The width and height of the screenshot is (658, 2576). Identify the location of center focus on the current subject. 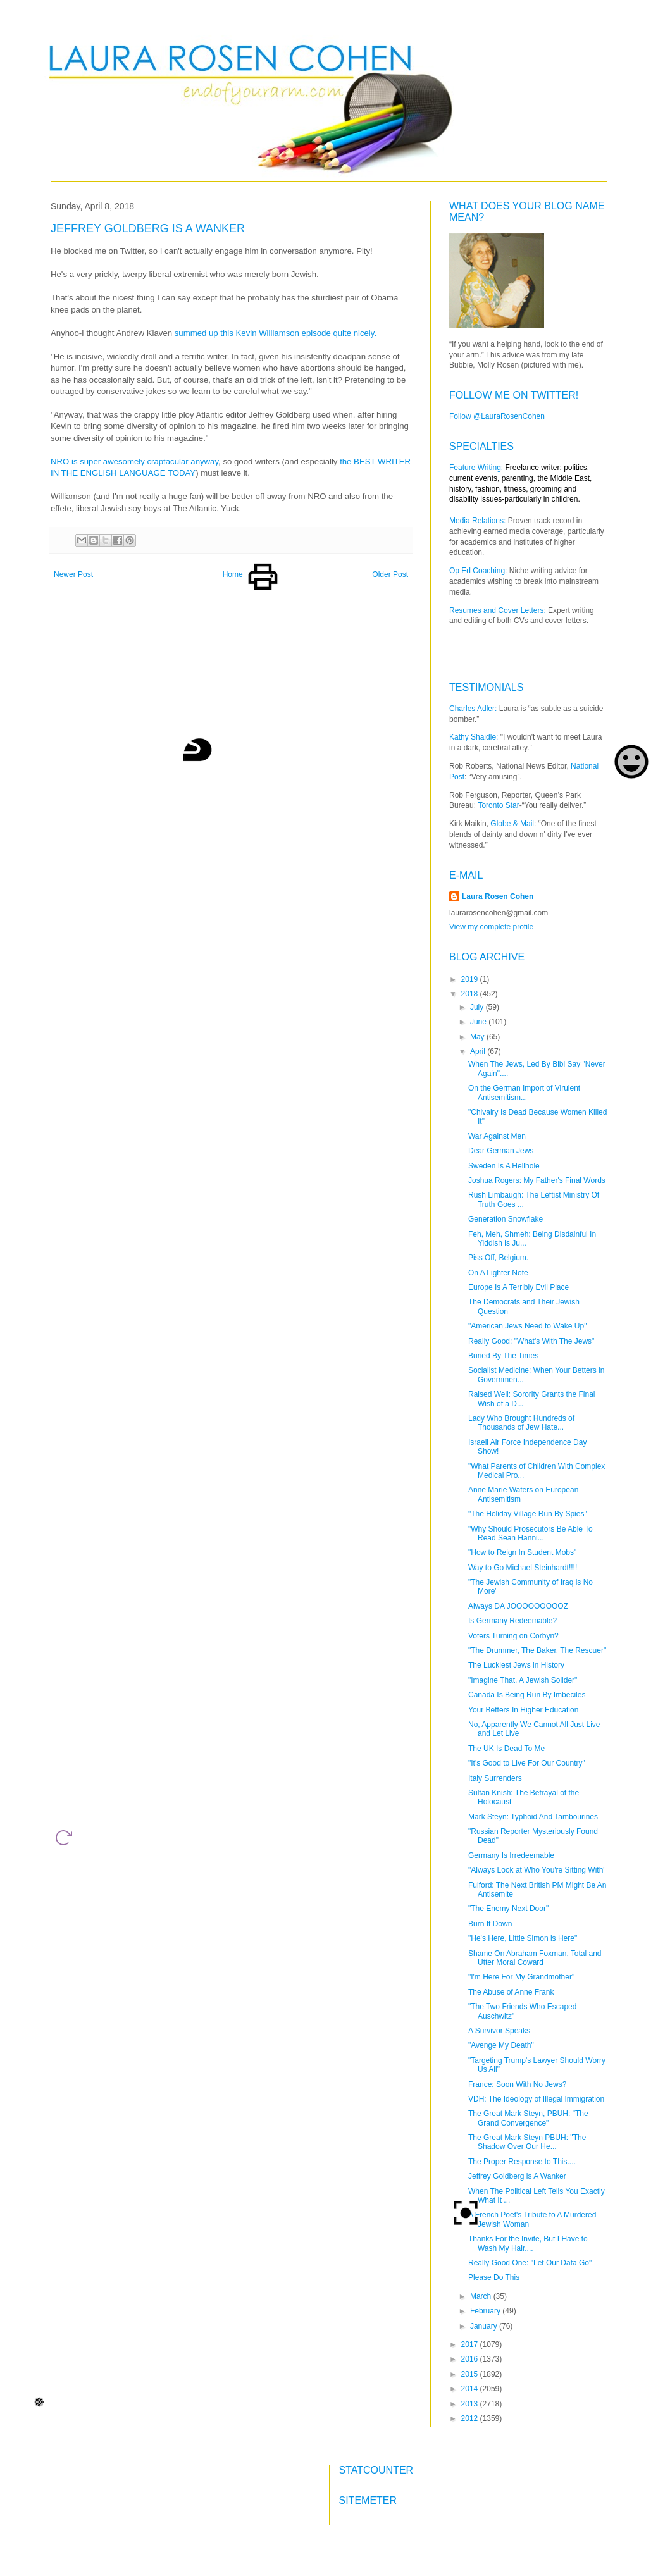
(466, 2213).